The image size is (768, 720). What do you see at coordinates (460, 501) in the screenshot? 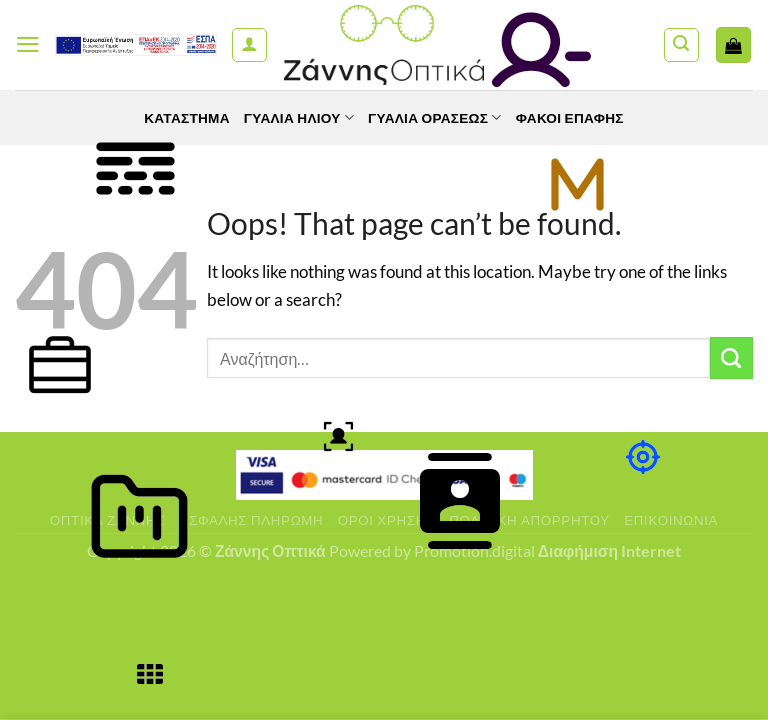
I see `access your contacts list` at bounding box center [460, 501].